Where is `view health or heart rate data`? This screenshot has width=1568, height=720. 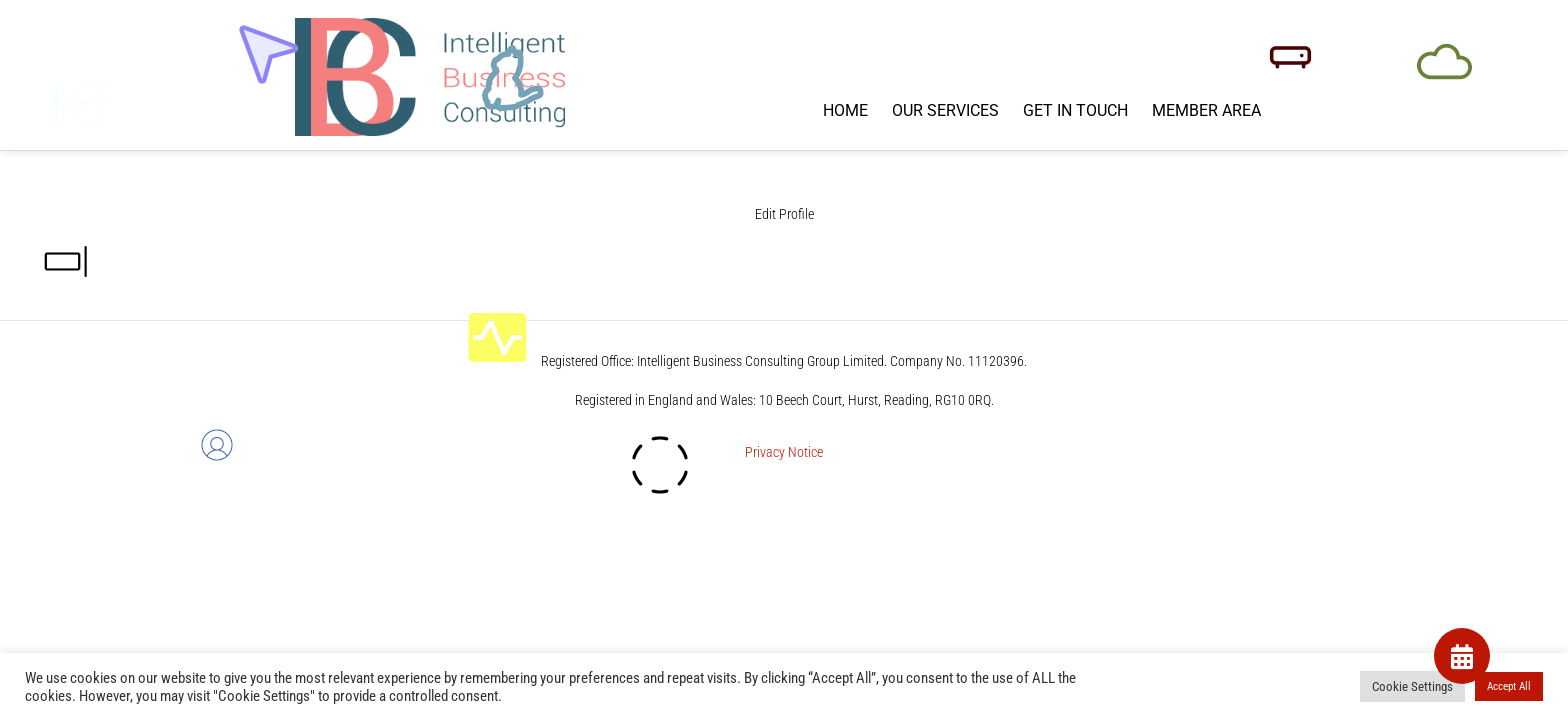
view health or heart rate data is located at coordinates (497, 337).